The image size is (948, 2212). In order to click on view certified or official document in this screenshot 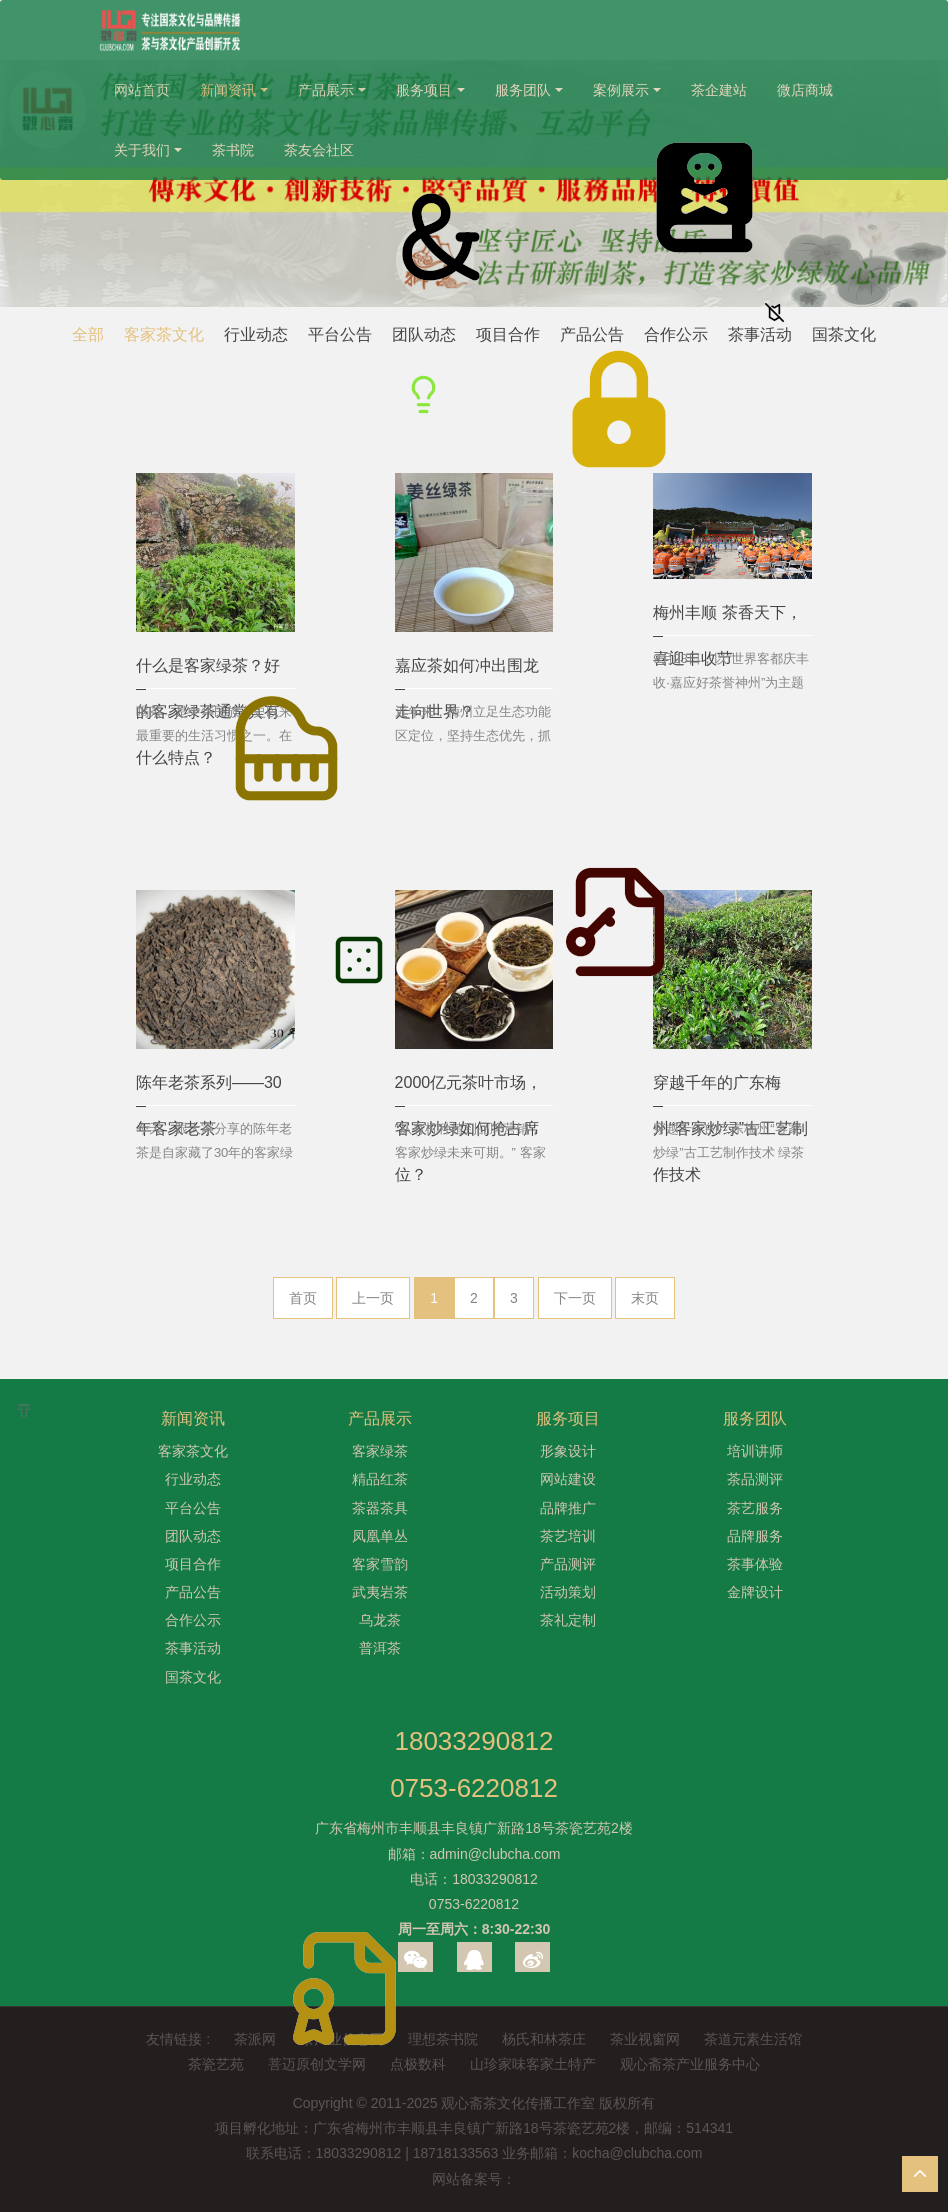, I will do `click(349, 1988)`.